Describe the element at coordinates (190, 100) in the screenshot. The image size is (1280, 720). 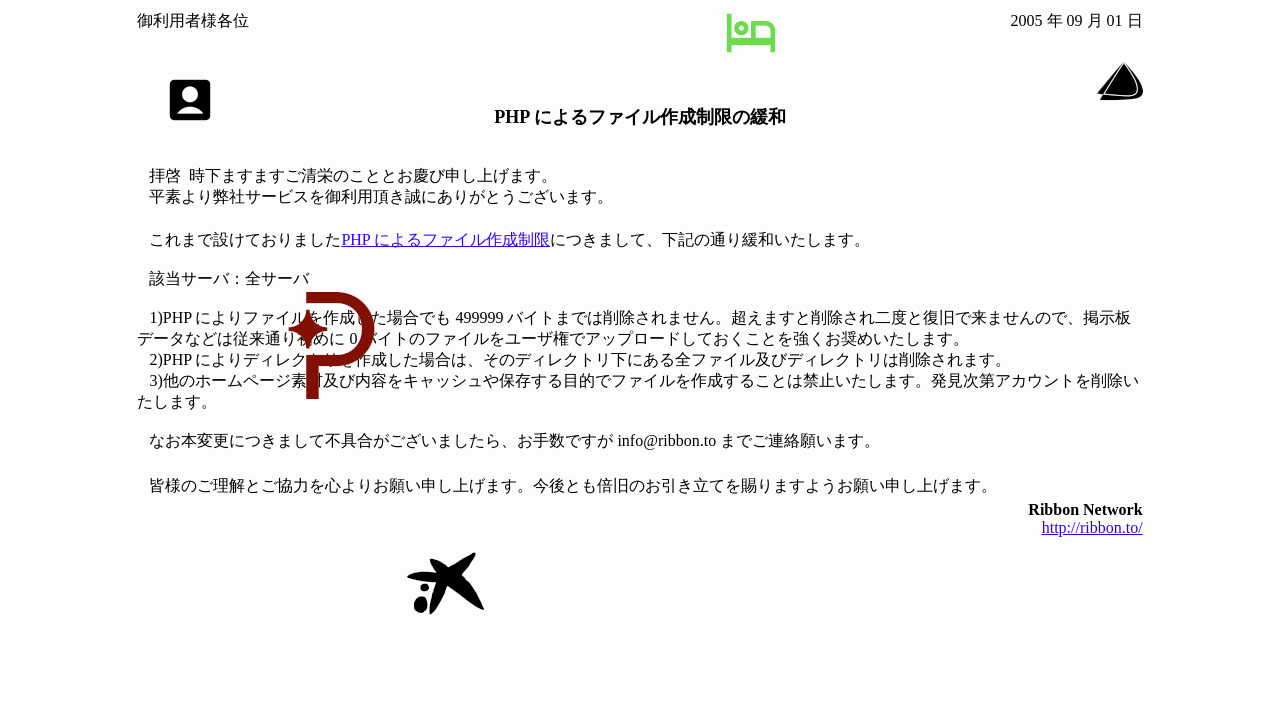
I see `view your account profile` at that location.